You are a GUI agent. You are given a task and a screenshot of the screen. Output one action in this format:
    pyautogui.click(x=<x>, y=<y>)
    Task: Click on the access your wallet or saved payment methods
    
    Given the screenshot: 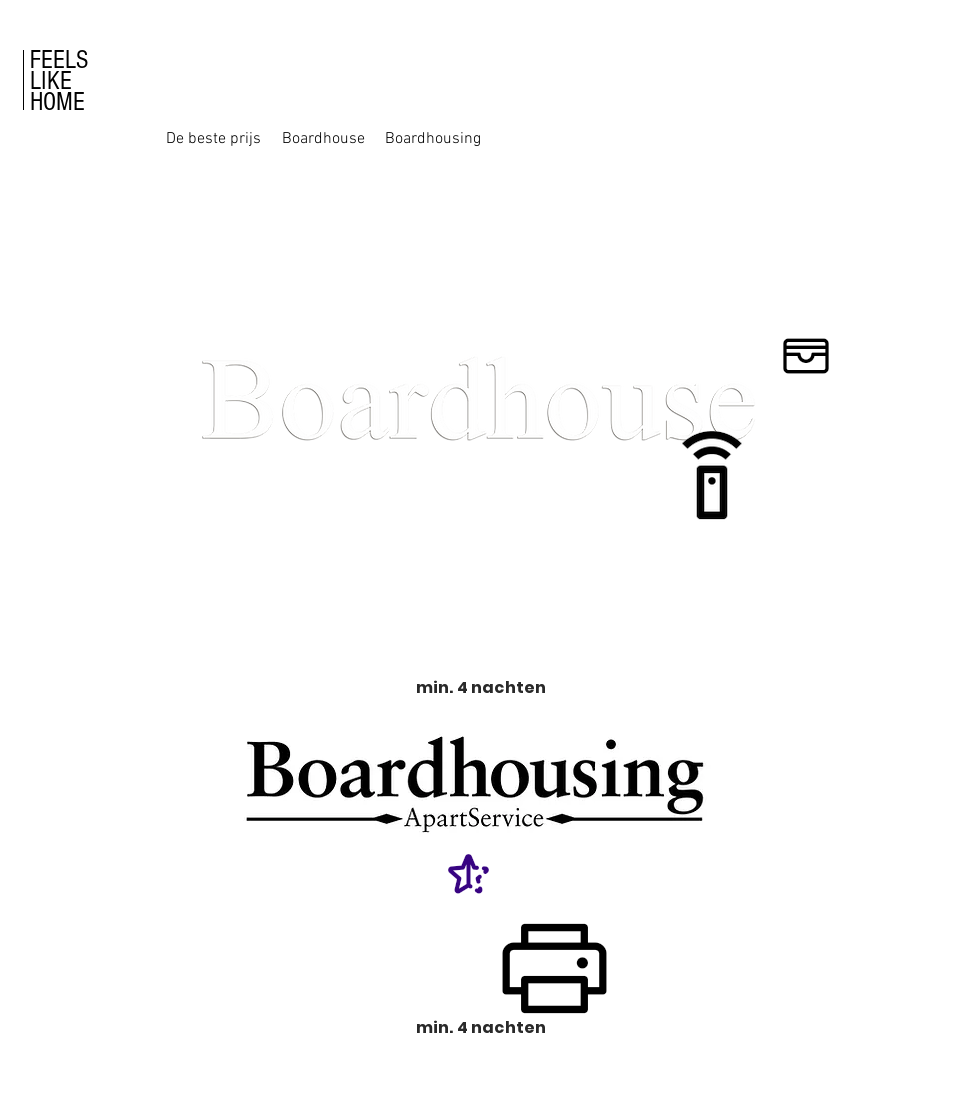 What is the action you would take?
    pyautogui.click(x=806, y=356)
    